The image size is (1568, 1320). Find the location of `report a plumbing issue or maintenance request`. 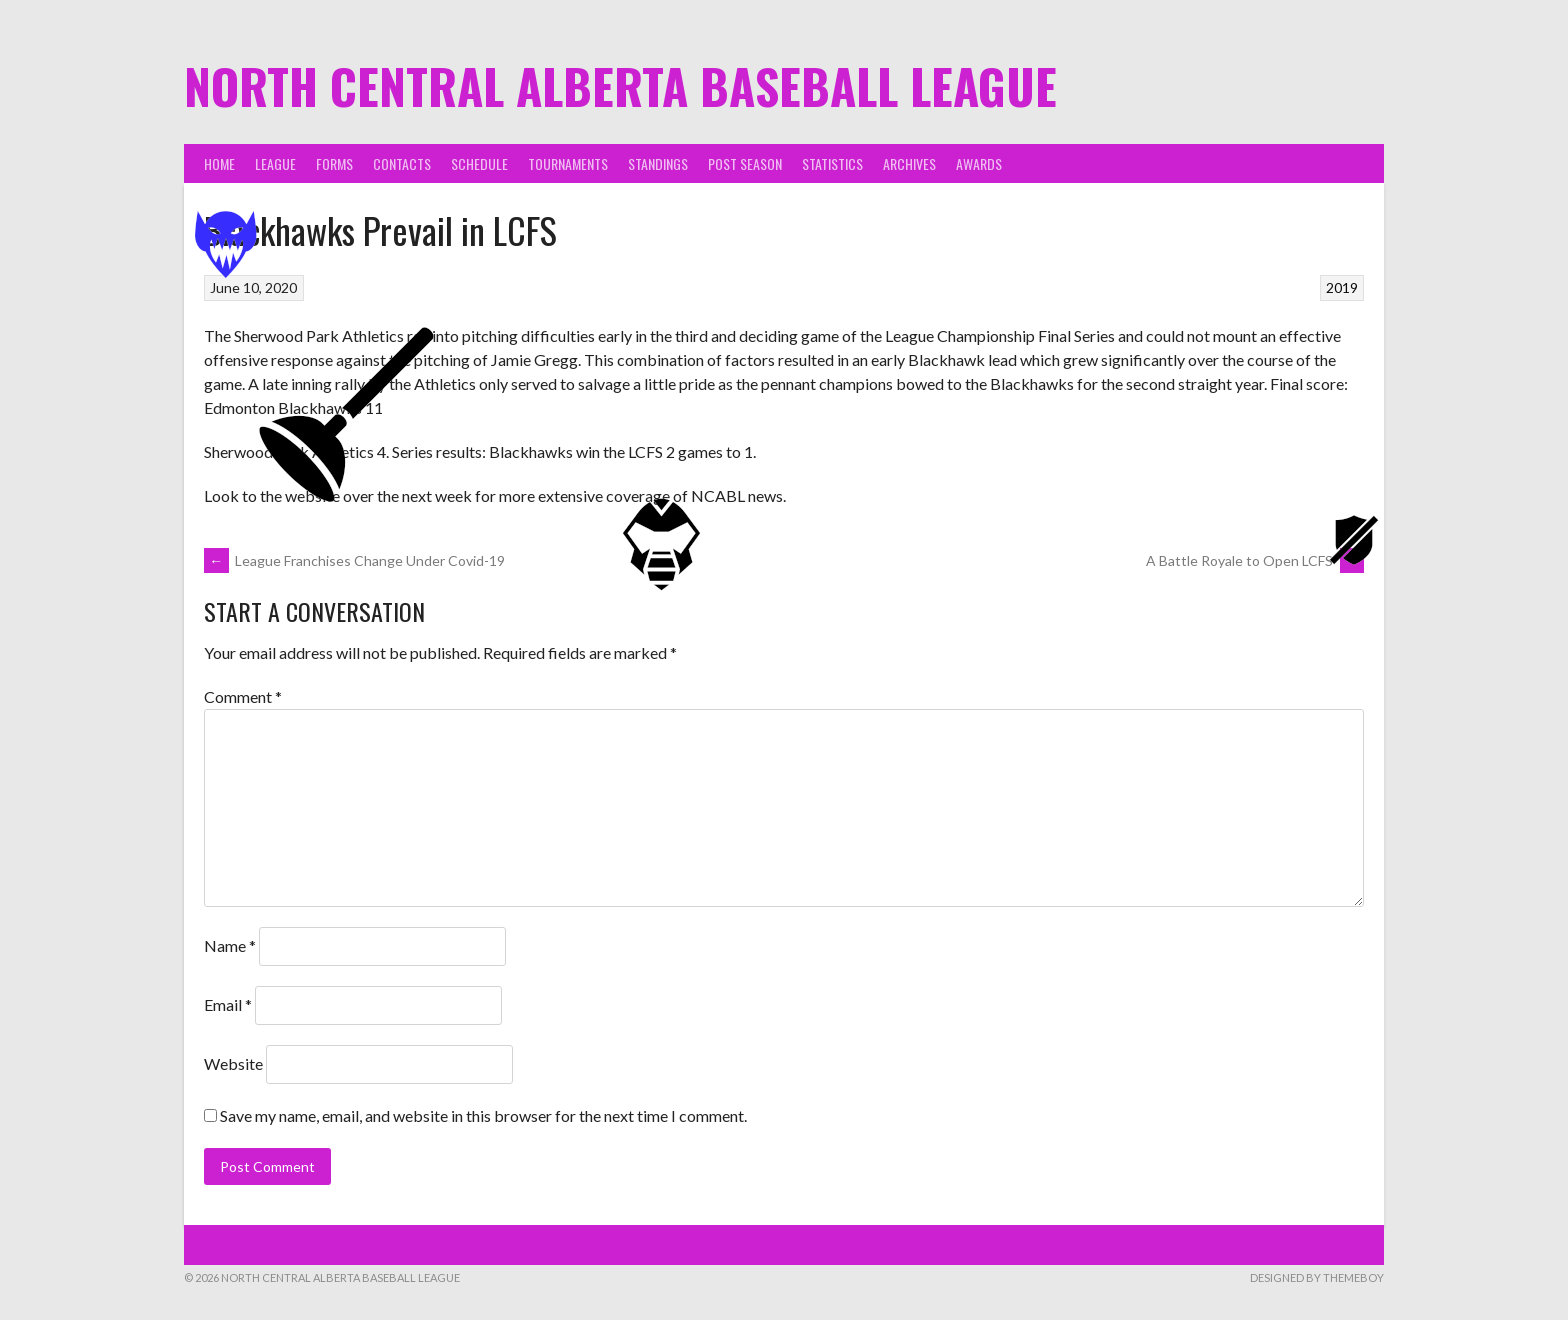

report a plumbing issue or maintenance request is located at coordinates (346, 414).